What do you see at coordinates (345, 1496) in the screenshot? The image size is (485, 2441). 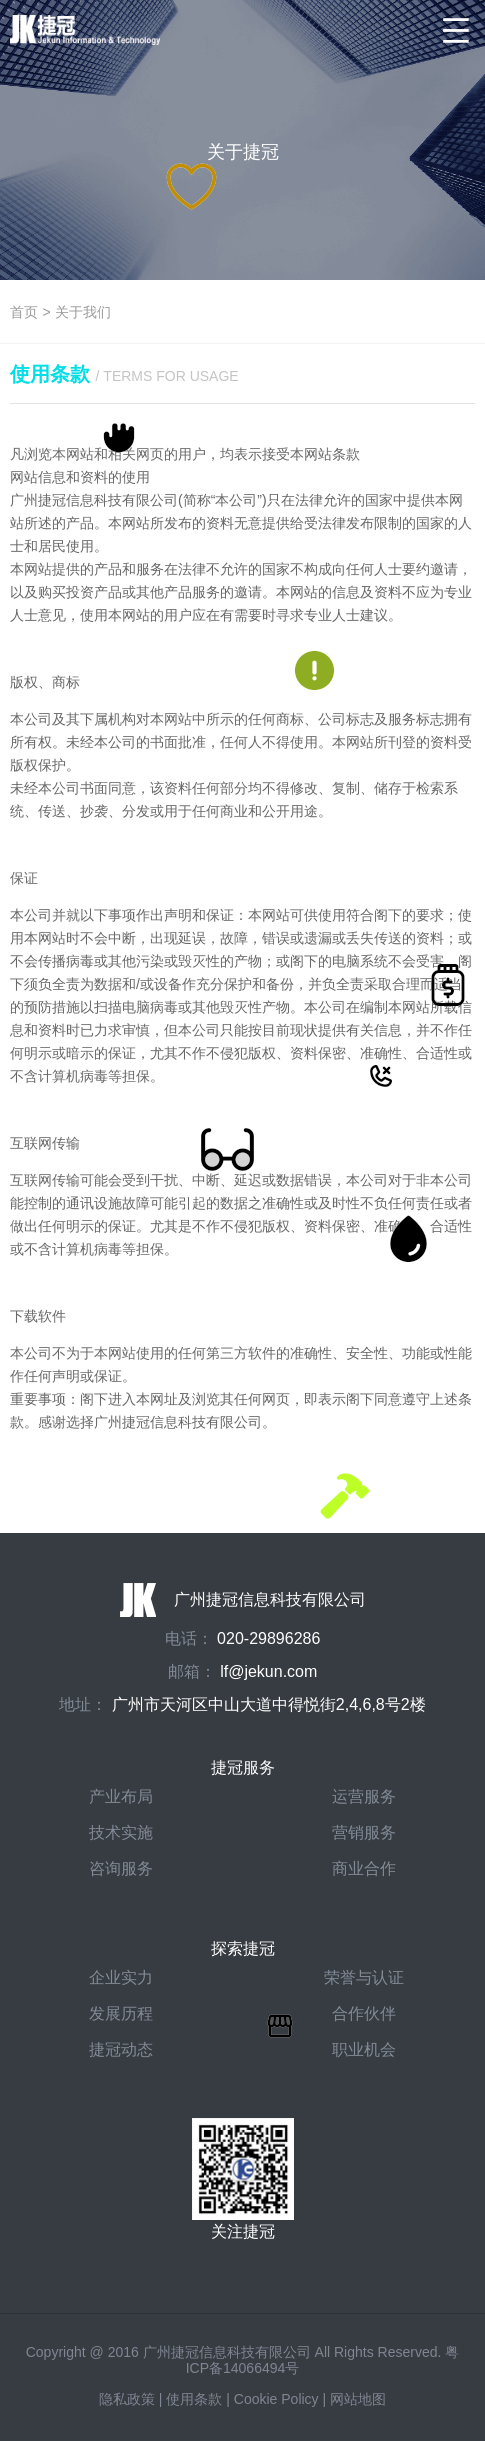 I see `access build or developer tools` at bounding box center [345, 1496].